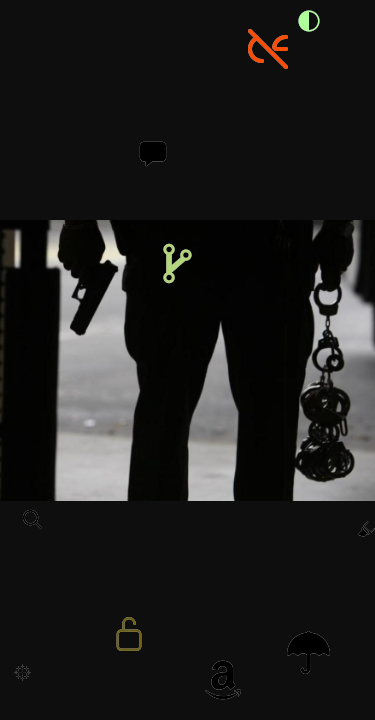 This screenshot has height=720, width=375. I want to click on open chat or messaging, so click(153, 154).